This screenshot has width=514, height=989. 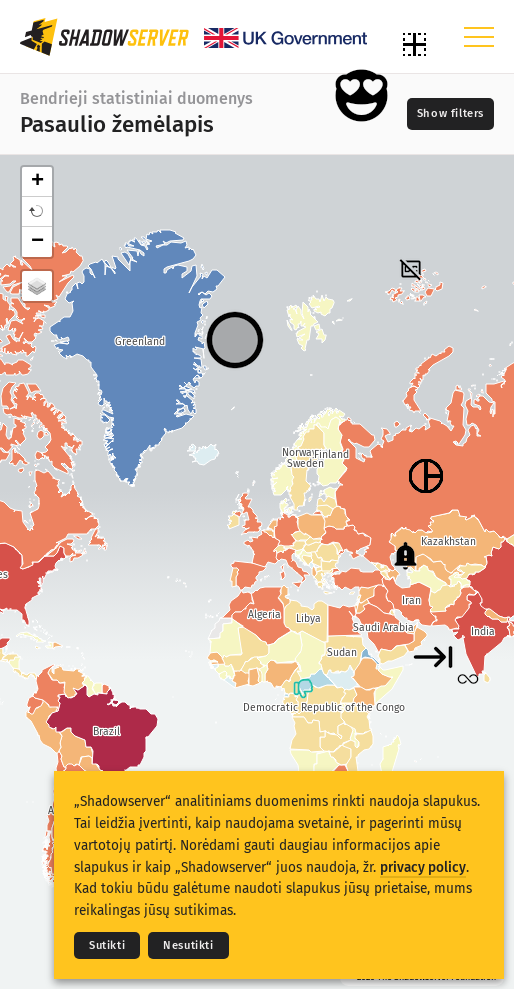 What do you see at coordinates (434, 657) in the screenshot?
I see `move cursor to end of line` at bounding box center [434, 657].